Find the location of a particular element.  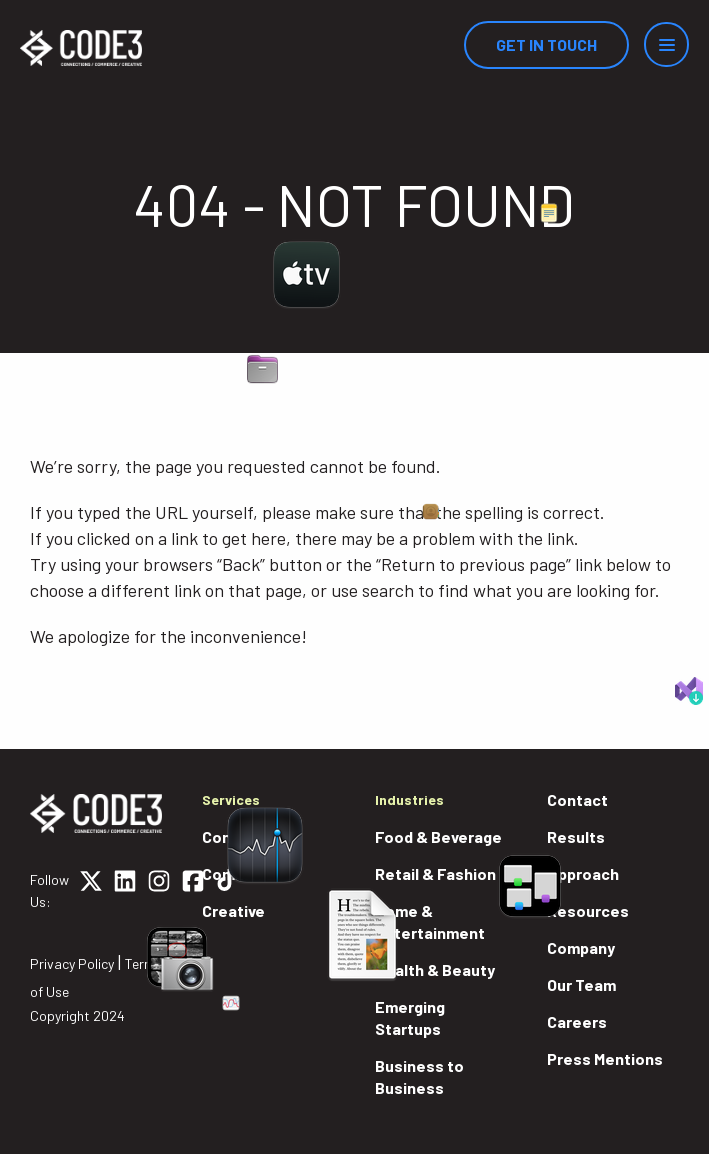

open Image Capture to import photos from connected devices is located at coordinates (177, 957).